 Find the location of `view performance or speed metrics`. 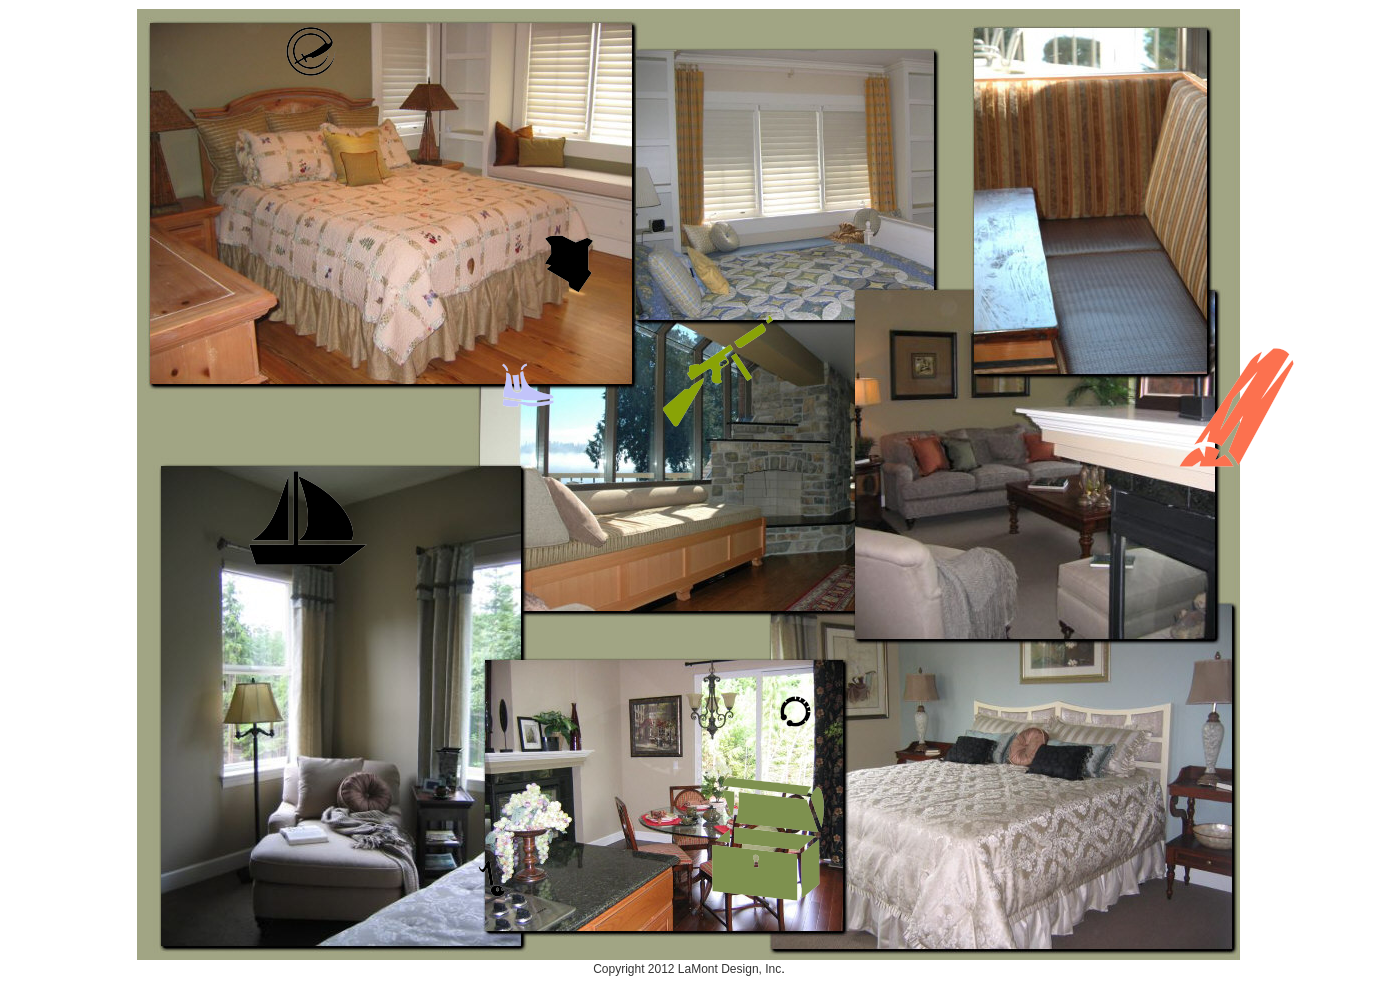

view performance or speed metrics is located at coordinates (795, 711).